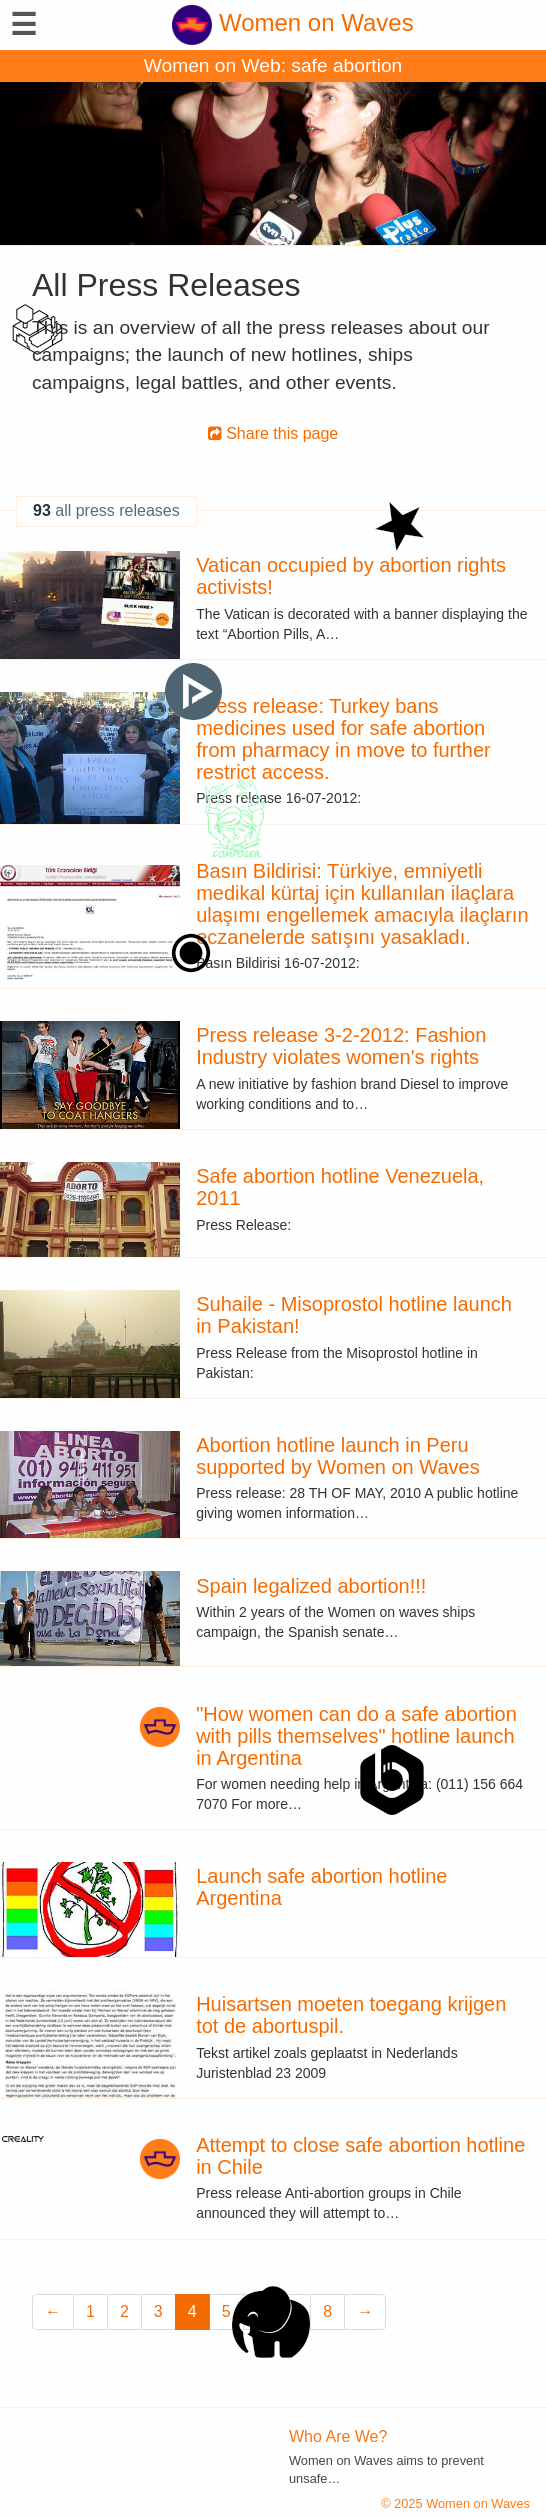  What do you see at coordinates (392, 1780) in the screenshot?
I see `open beekeeper studio database management app` at bounding box center [392, 1780].